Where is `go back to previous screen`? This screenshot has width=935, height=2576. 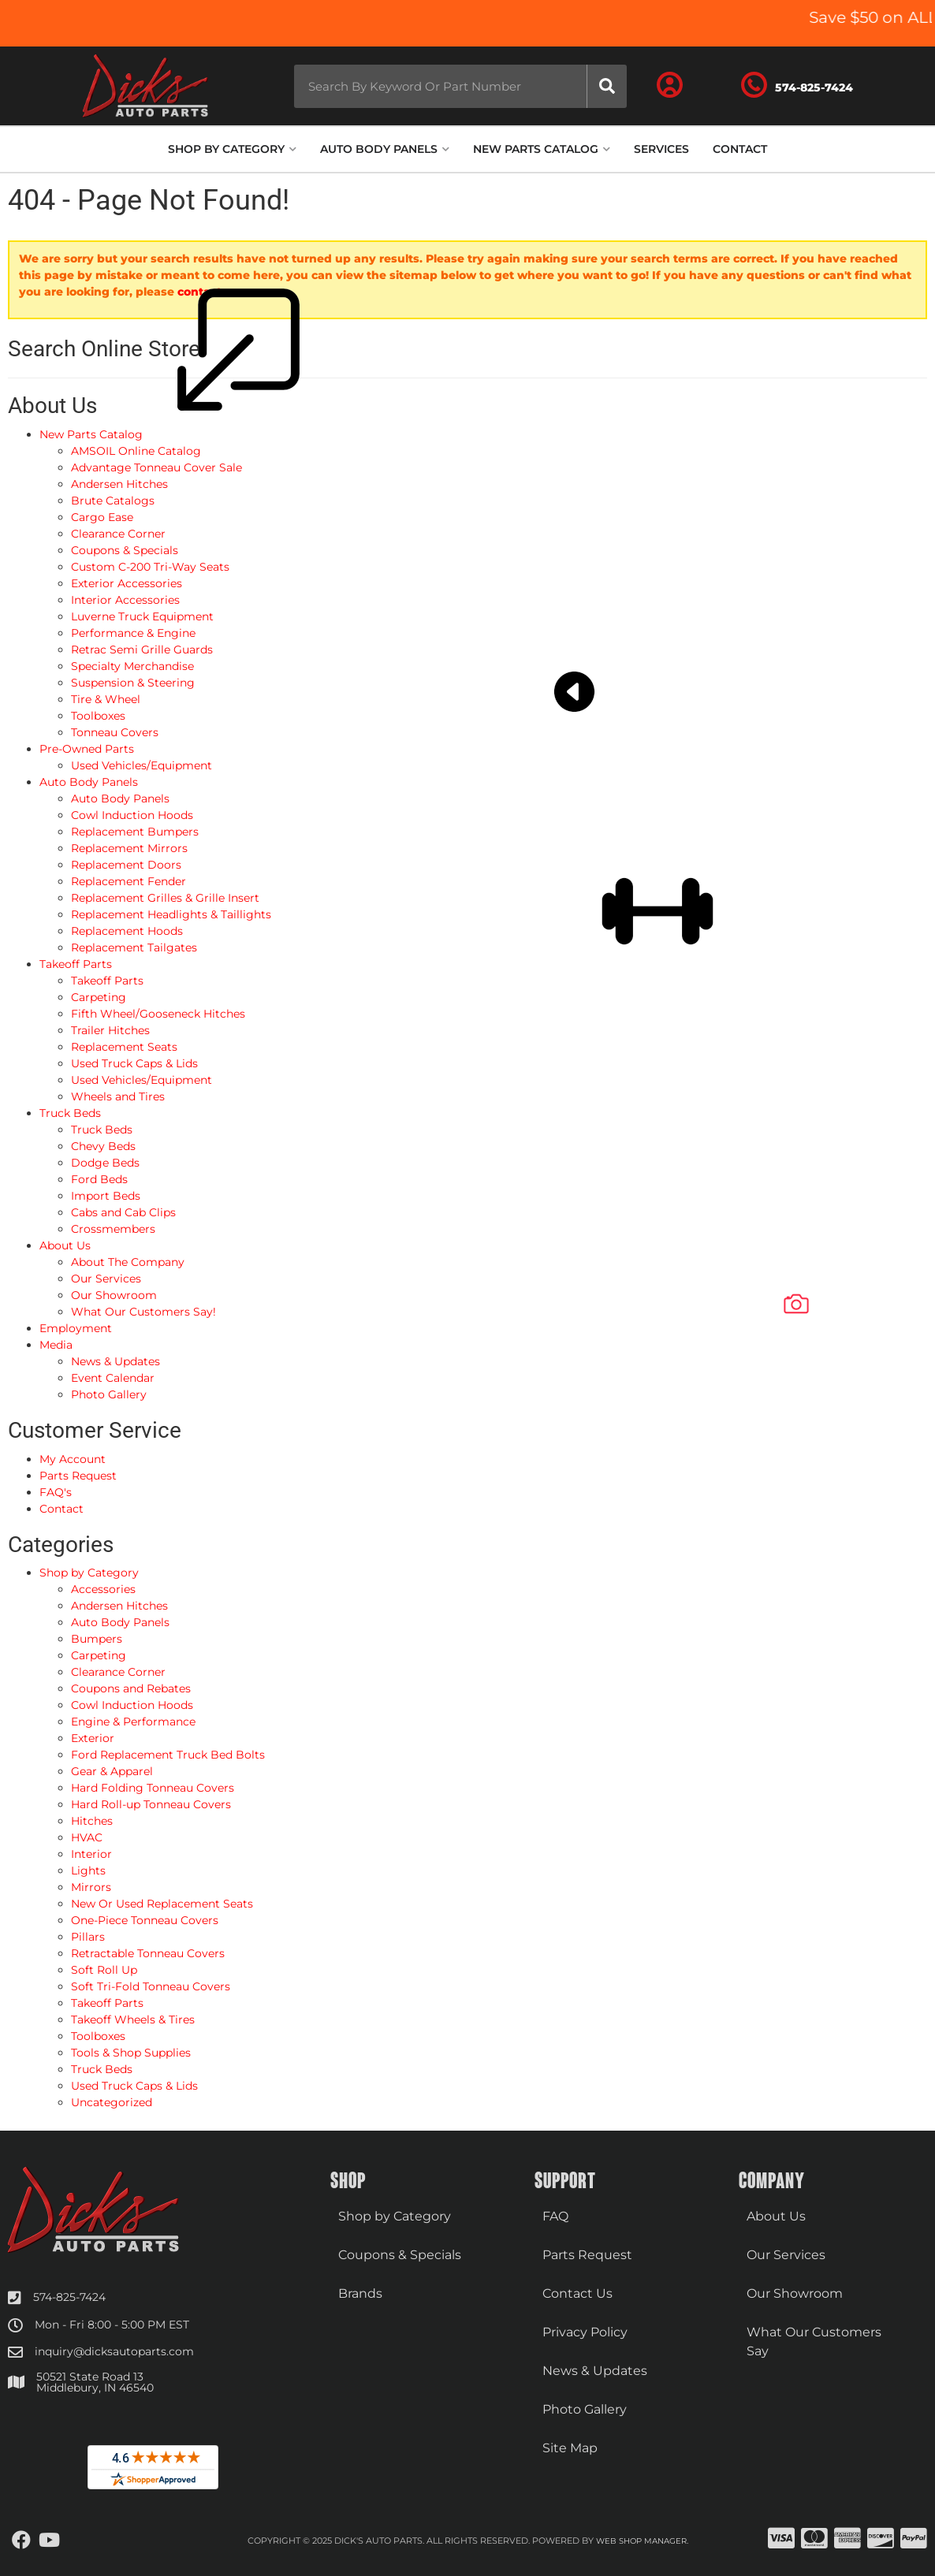 go back to previous screen is located at coordinates (574, 691).